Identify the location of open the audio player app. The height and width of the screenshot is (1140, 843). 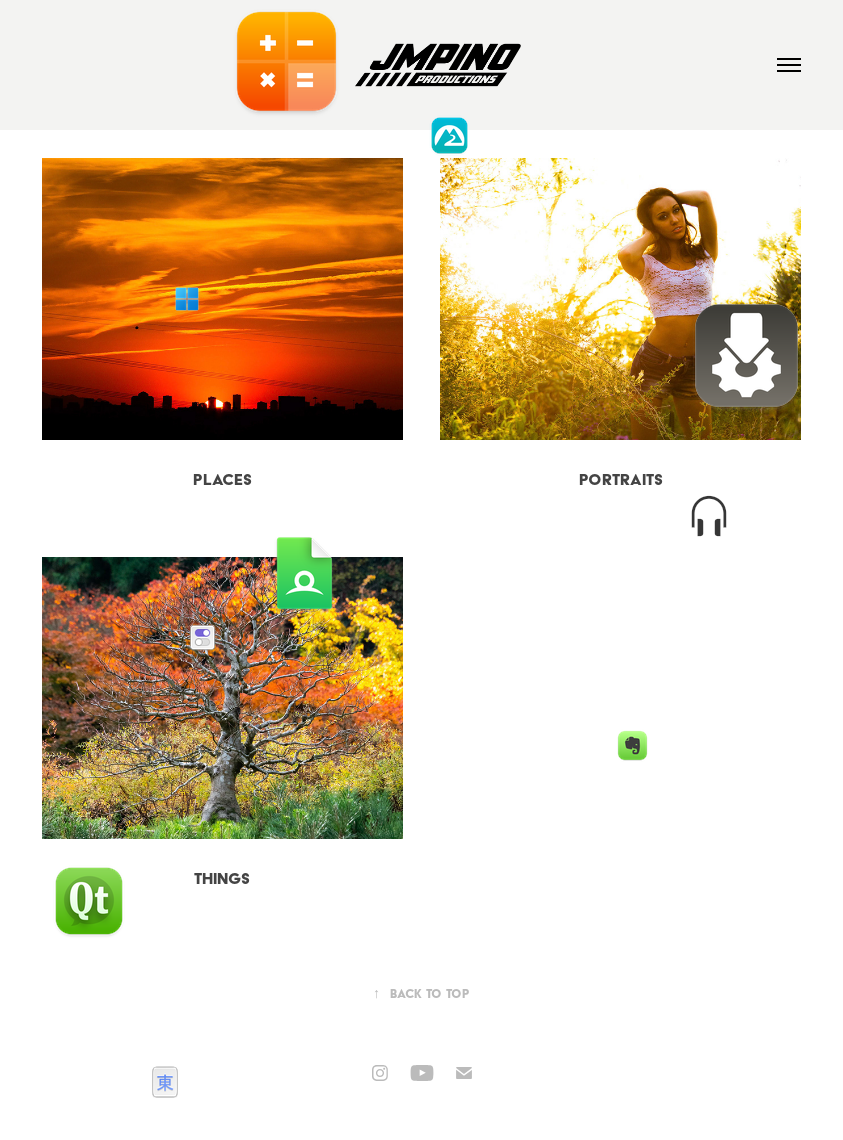
(709, 516).